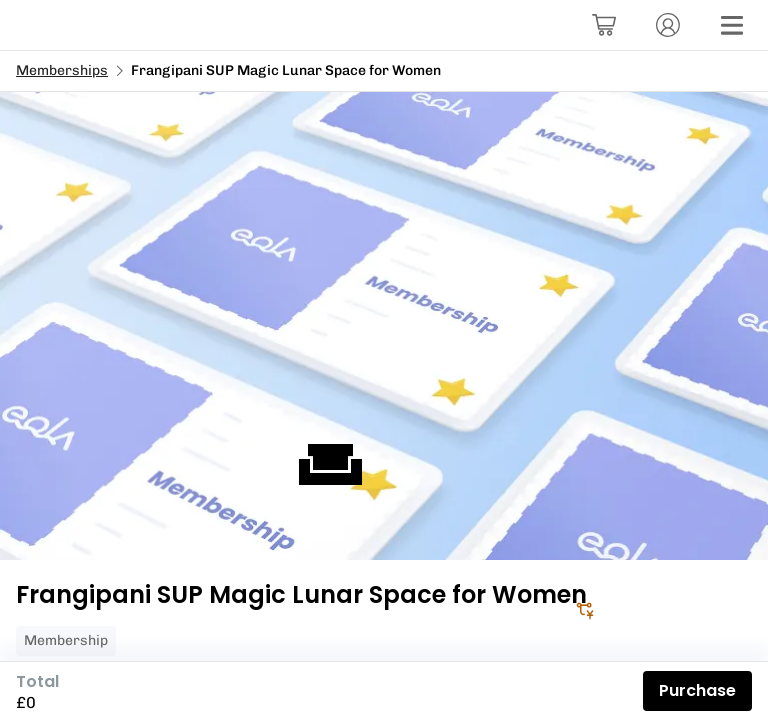  What do you see at coordinates (330, 464) in the screenshot?
I see `view weekend or leisure activities` at bounding box center [330, 464].